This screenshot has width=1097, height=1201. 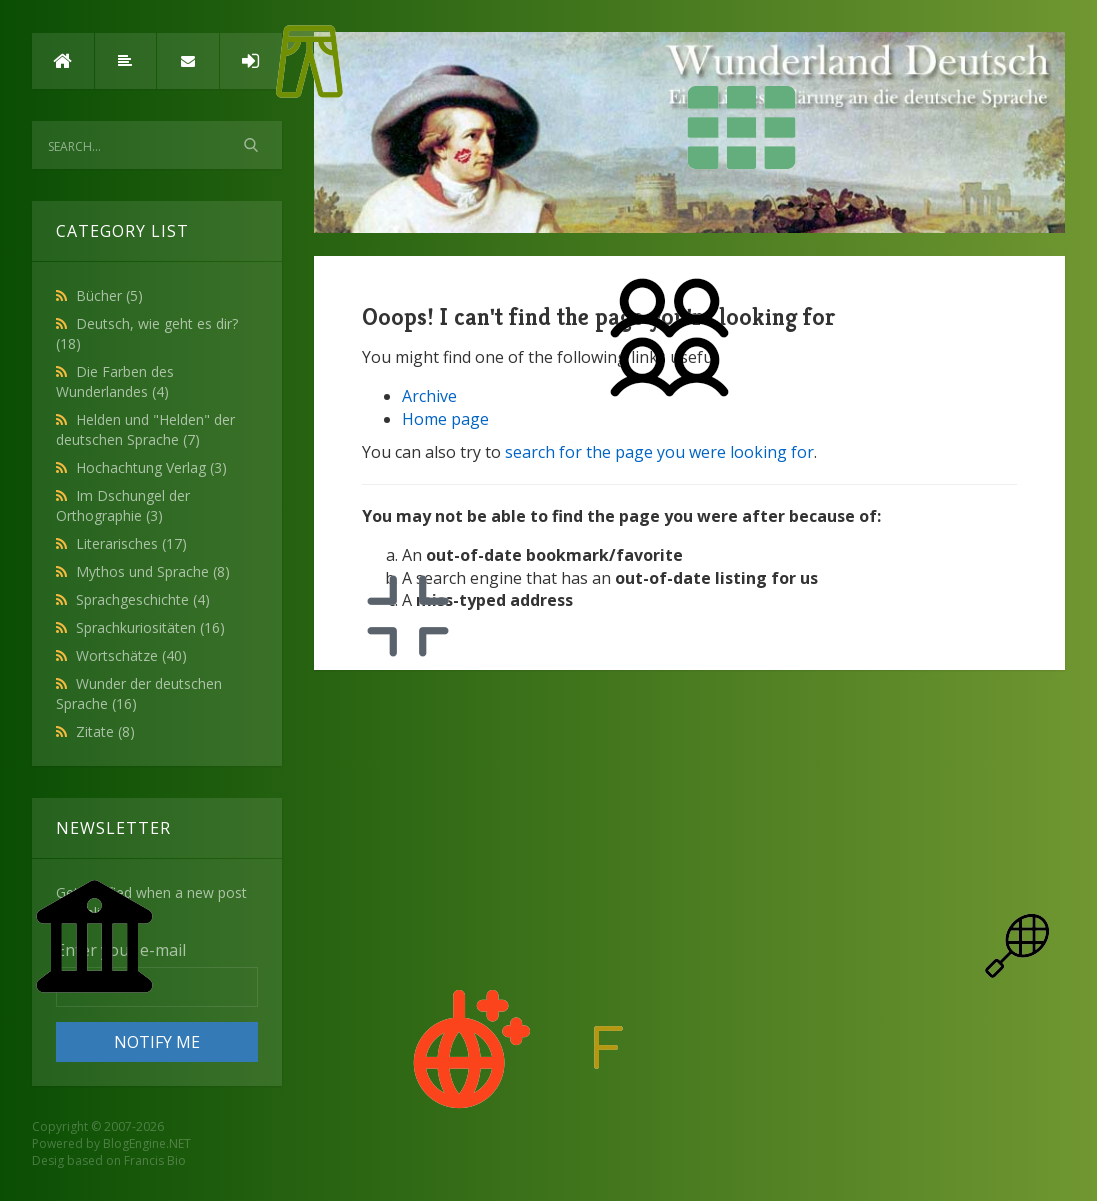 I want to click on open app drawer or menu, so click(x=741, y=127).